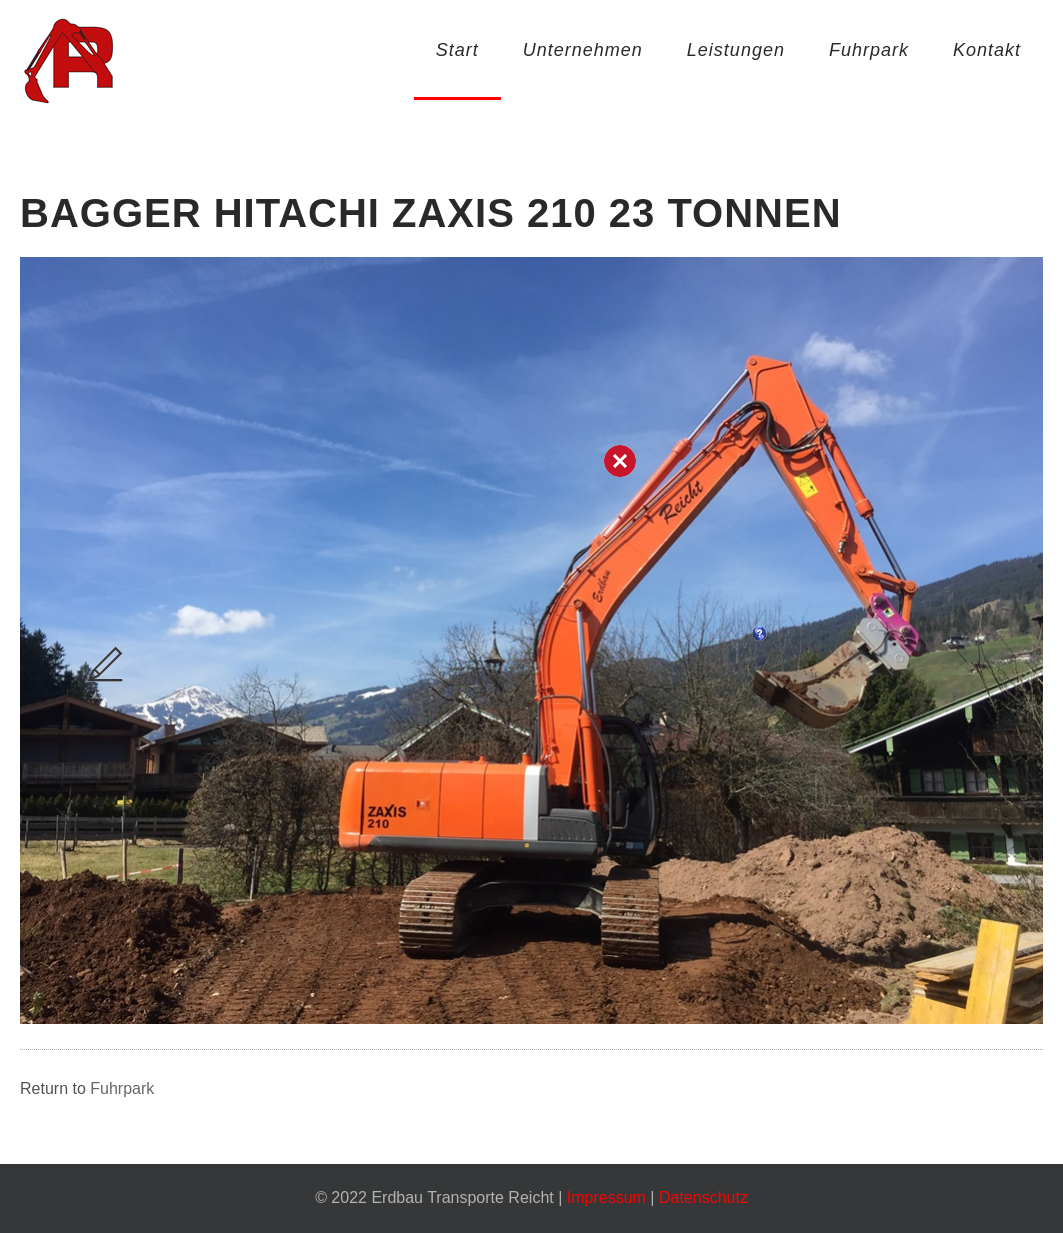 The width and height of the screenshot is (1063, 1233). What do you see at coordinates (105, 664) in the screenshot?
I see `edit app launcher settings` at bounding box center [105, 664].